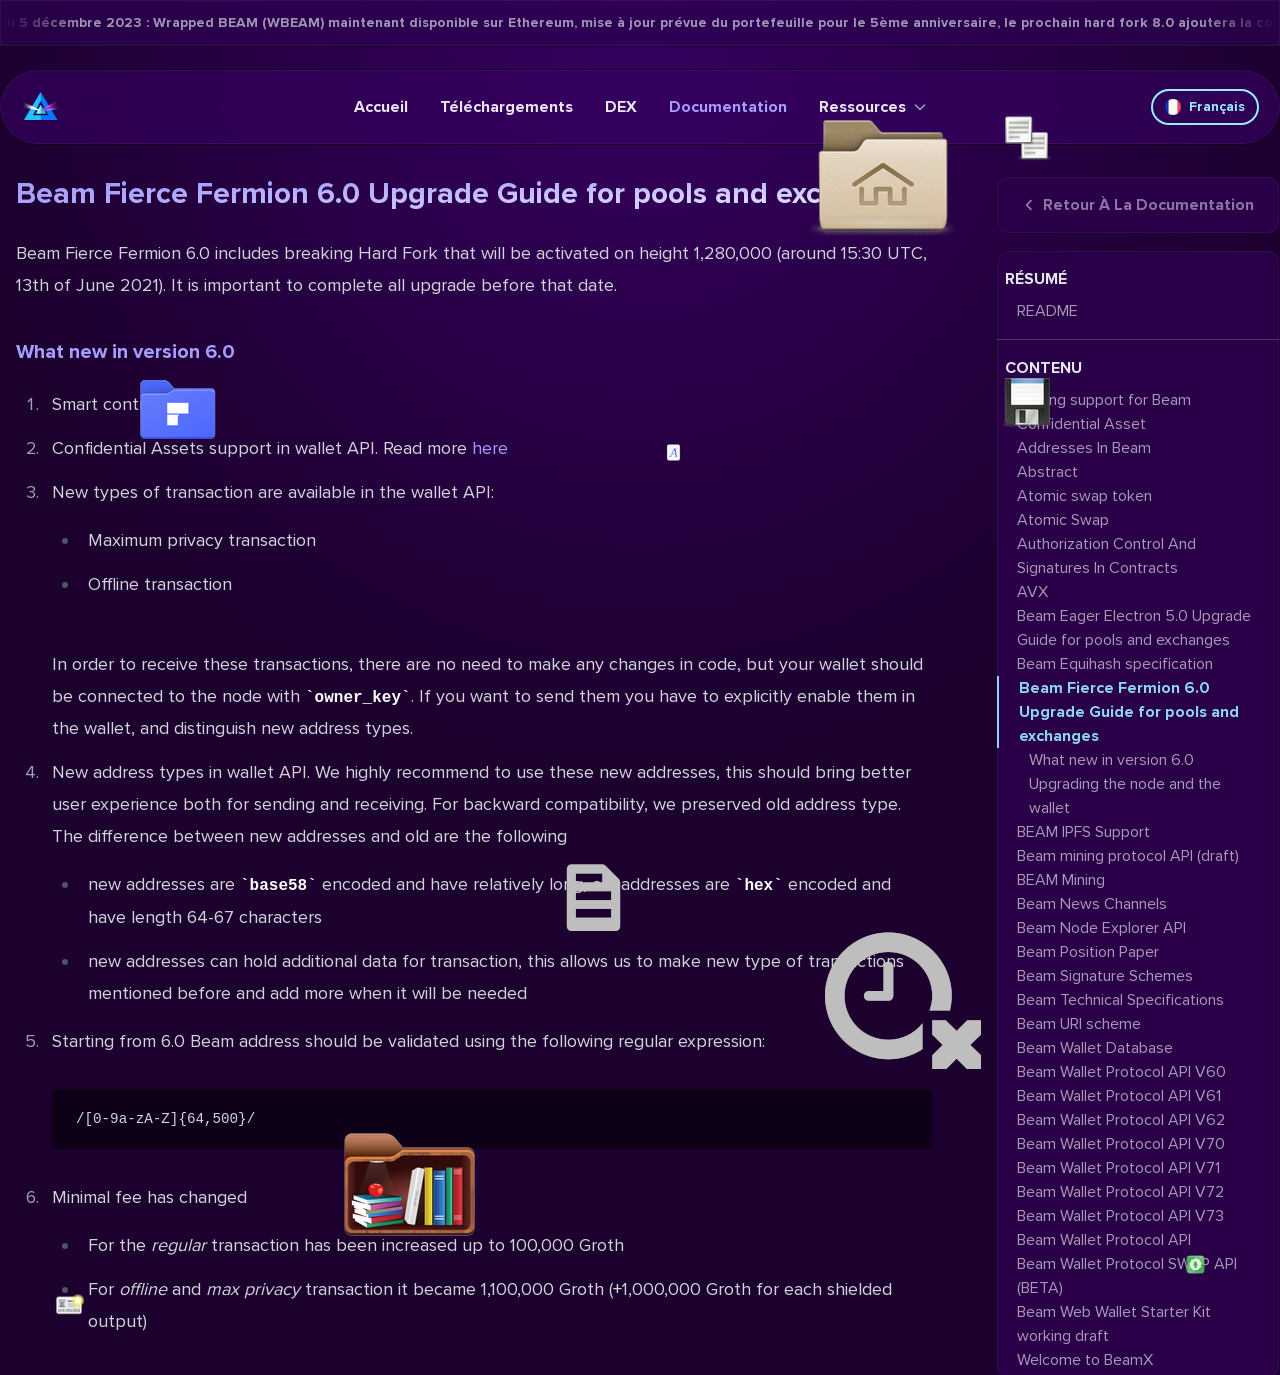 This screenshot has width=1280, height=1375. What do you see at coordinates (409, 1188) in the screenshot?
I see `open your books or ebooks library folder` at bounding box center [409, 1188].